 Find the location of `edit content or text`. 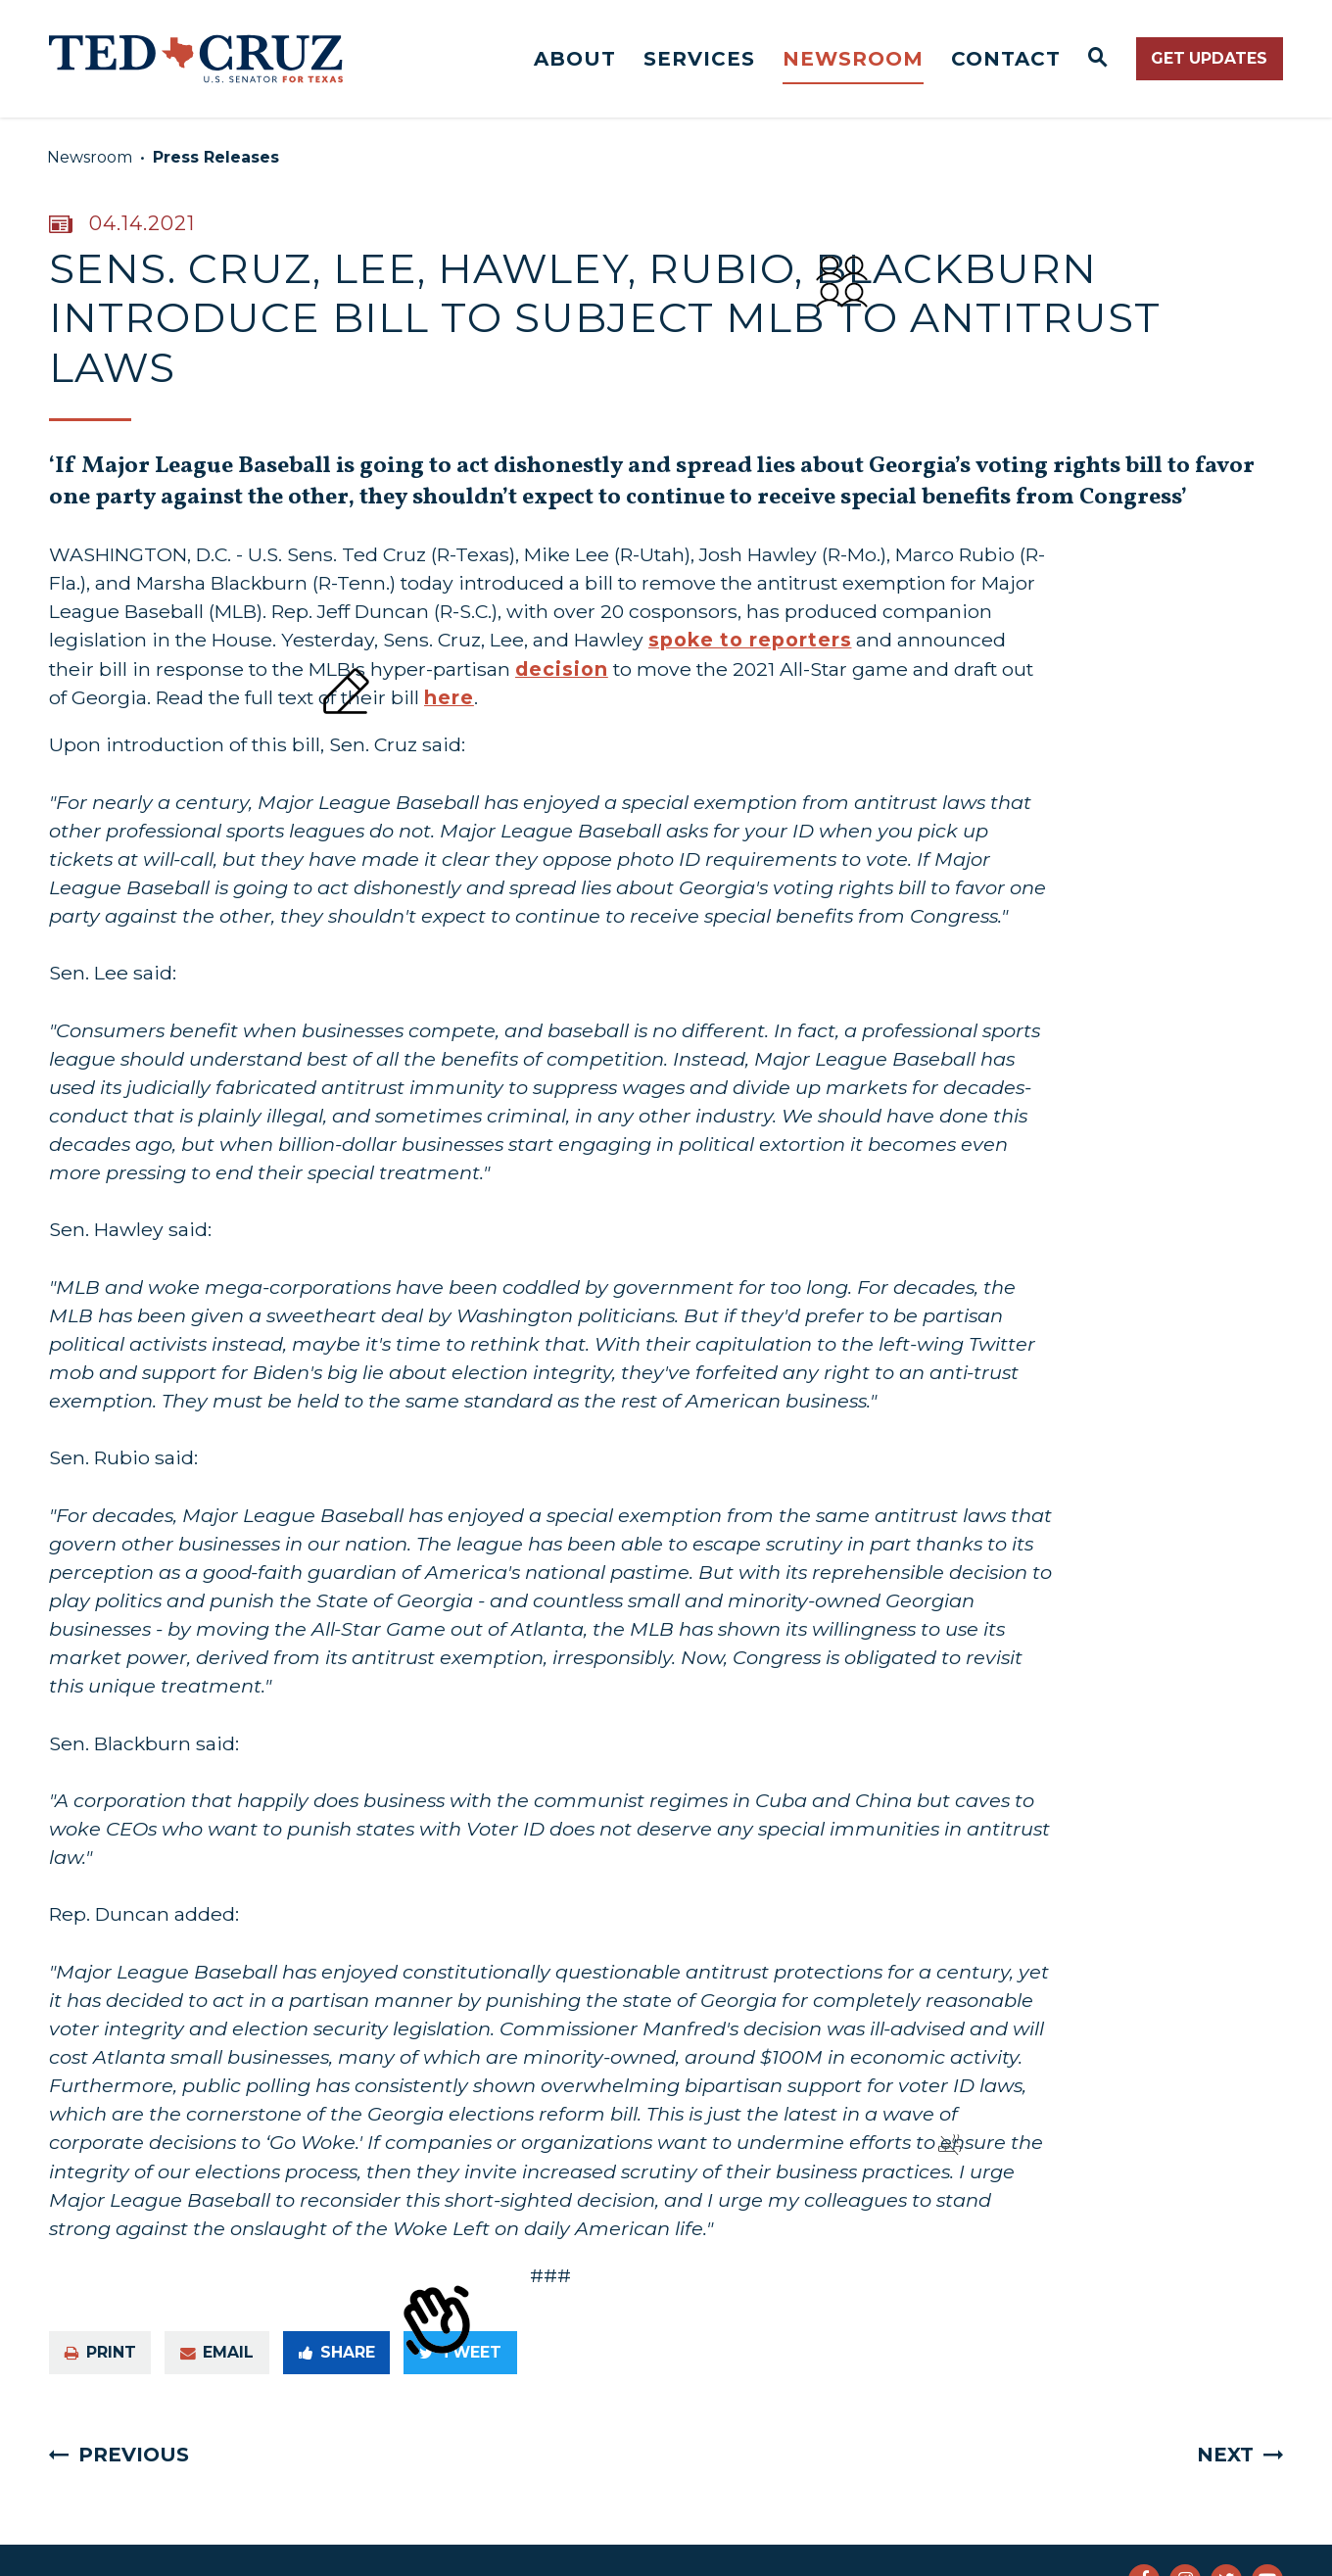

edit content or text is located at coordinates (345, 692).